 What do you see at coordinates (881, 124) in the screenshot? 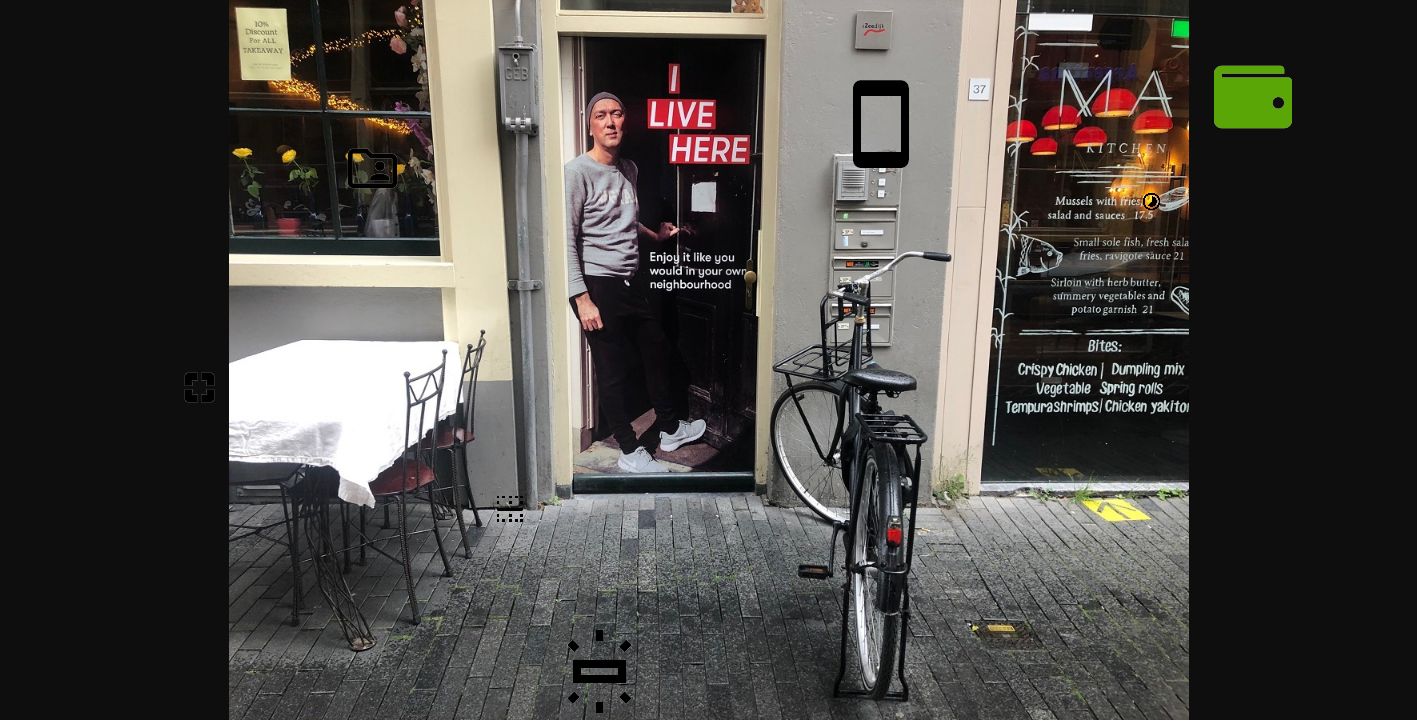
I see `access mobile device settings` at bounding box center [881, 124].